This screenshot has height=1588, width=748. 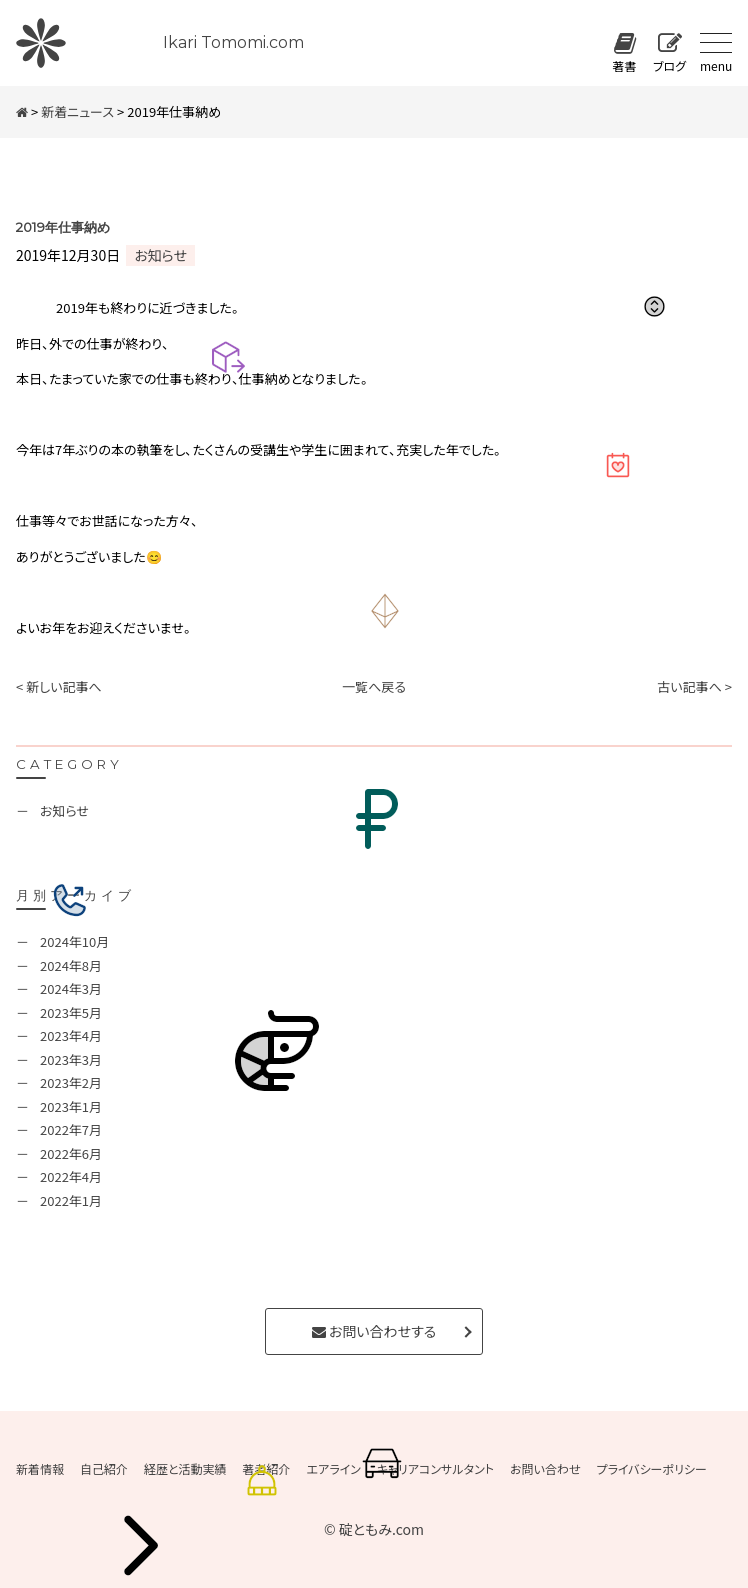 What do you see at coordinates (377, 819) in the screenshot?
I see `indicates price or amount in russian rubles` at bounding box center [377, 819].